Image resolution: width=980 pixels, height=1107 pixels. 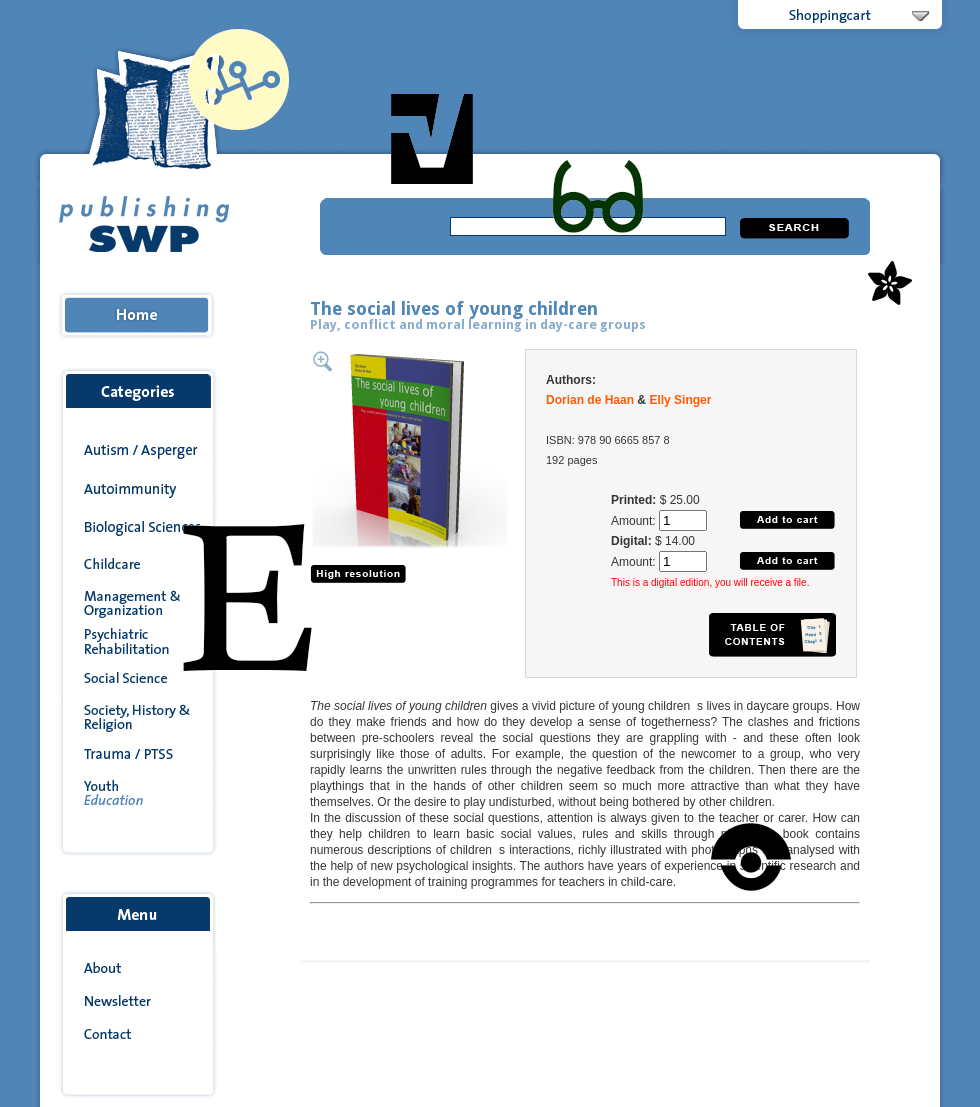 I want to click on vBulletin forum software logo, so click(x=432, y=139).